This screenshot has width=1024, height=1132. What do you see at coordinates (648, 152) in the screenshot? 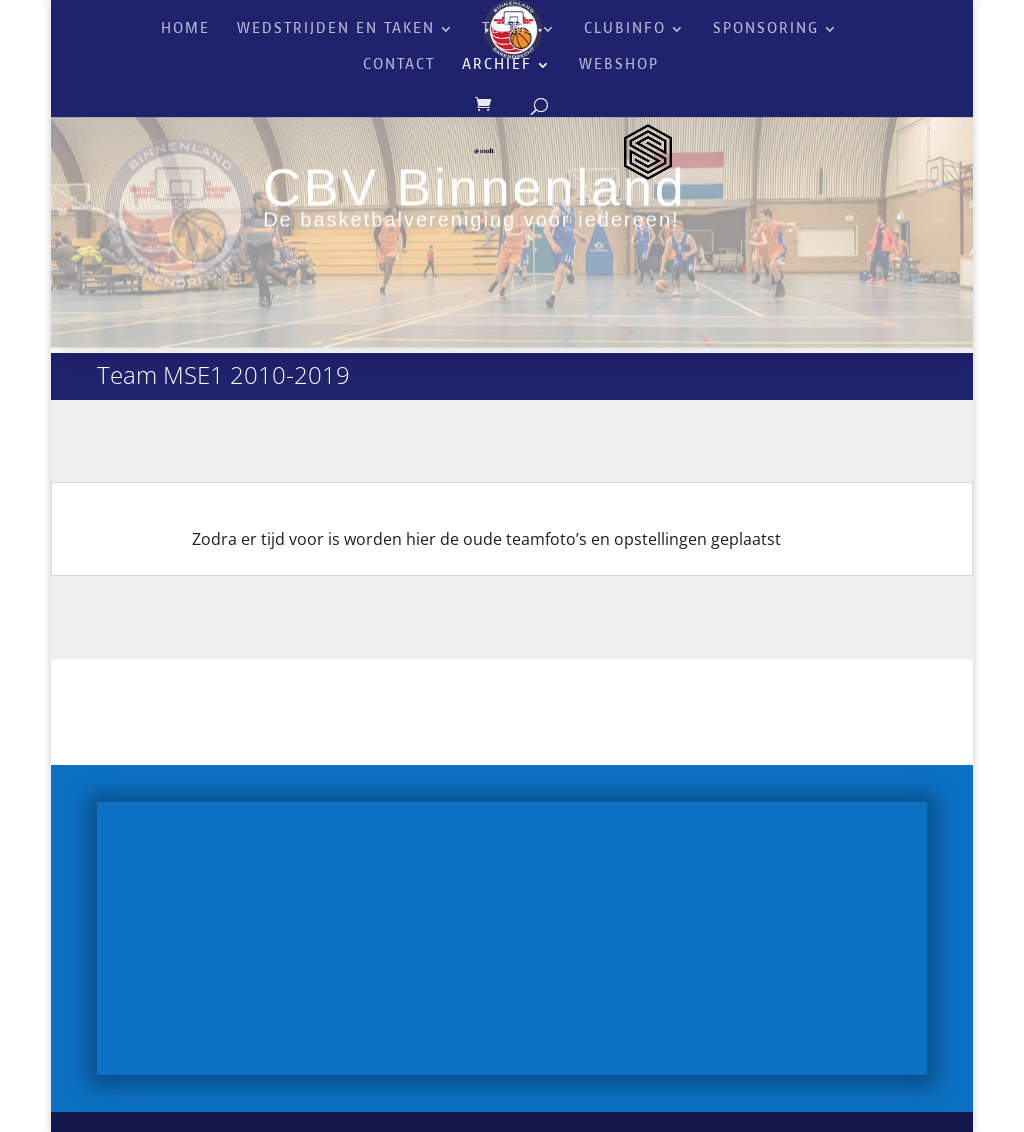
I see `SurrealDB logo` at bounding box center [648, 152].